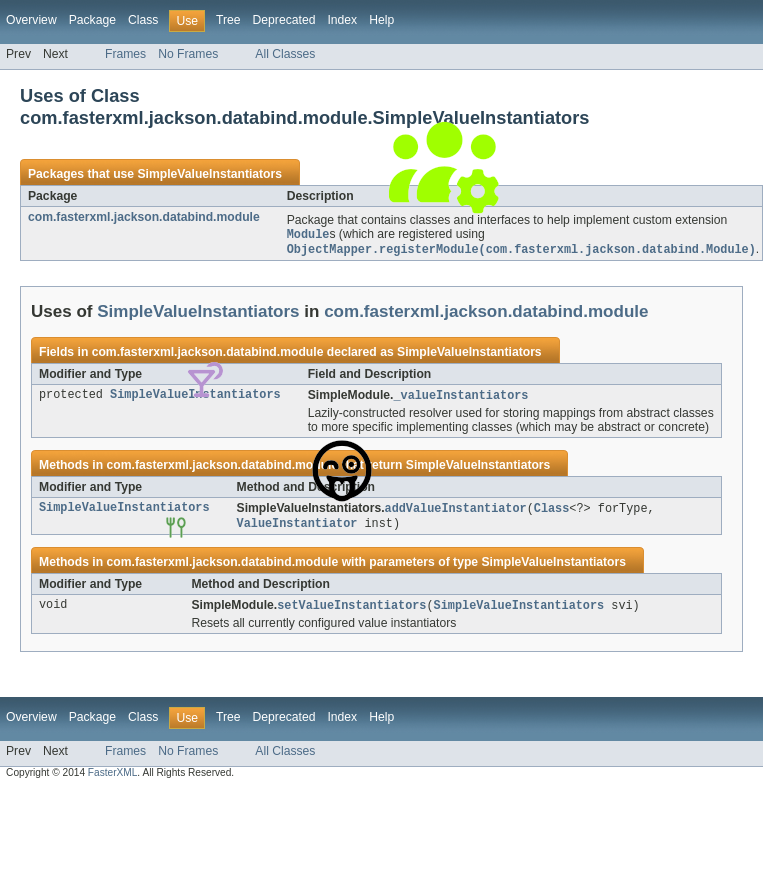  What do you see at coordinates (444, 163) in the screenshot?
I see `manage user group settings` at bounding box center [444, 163].